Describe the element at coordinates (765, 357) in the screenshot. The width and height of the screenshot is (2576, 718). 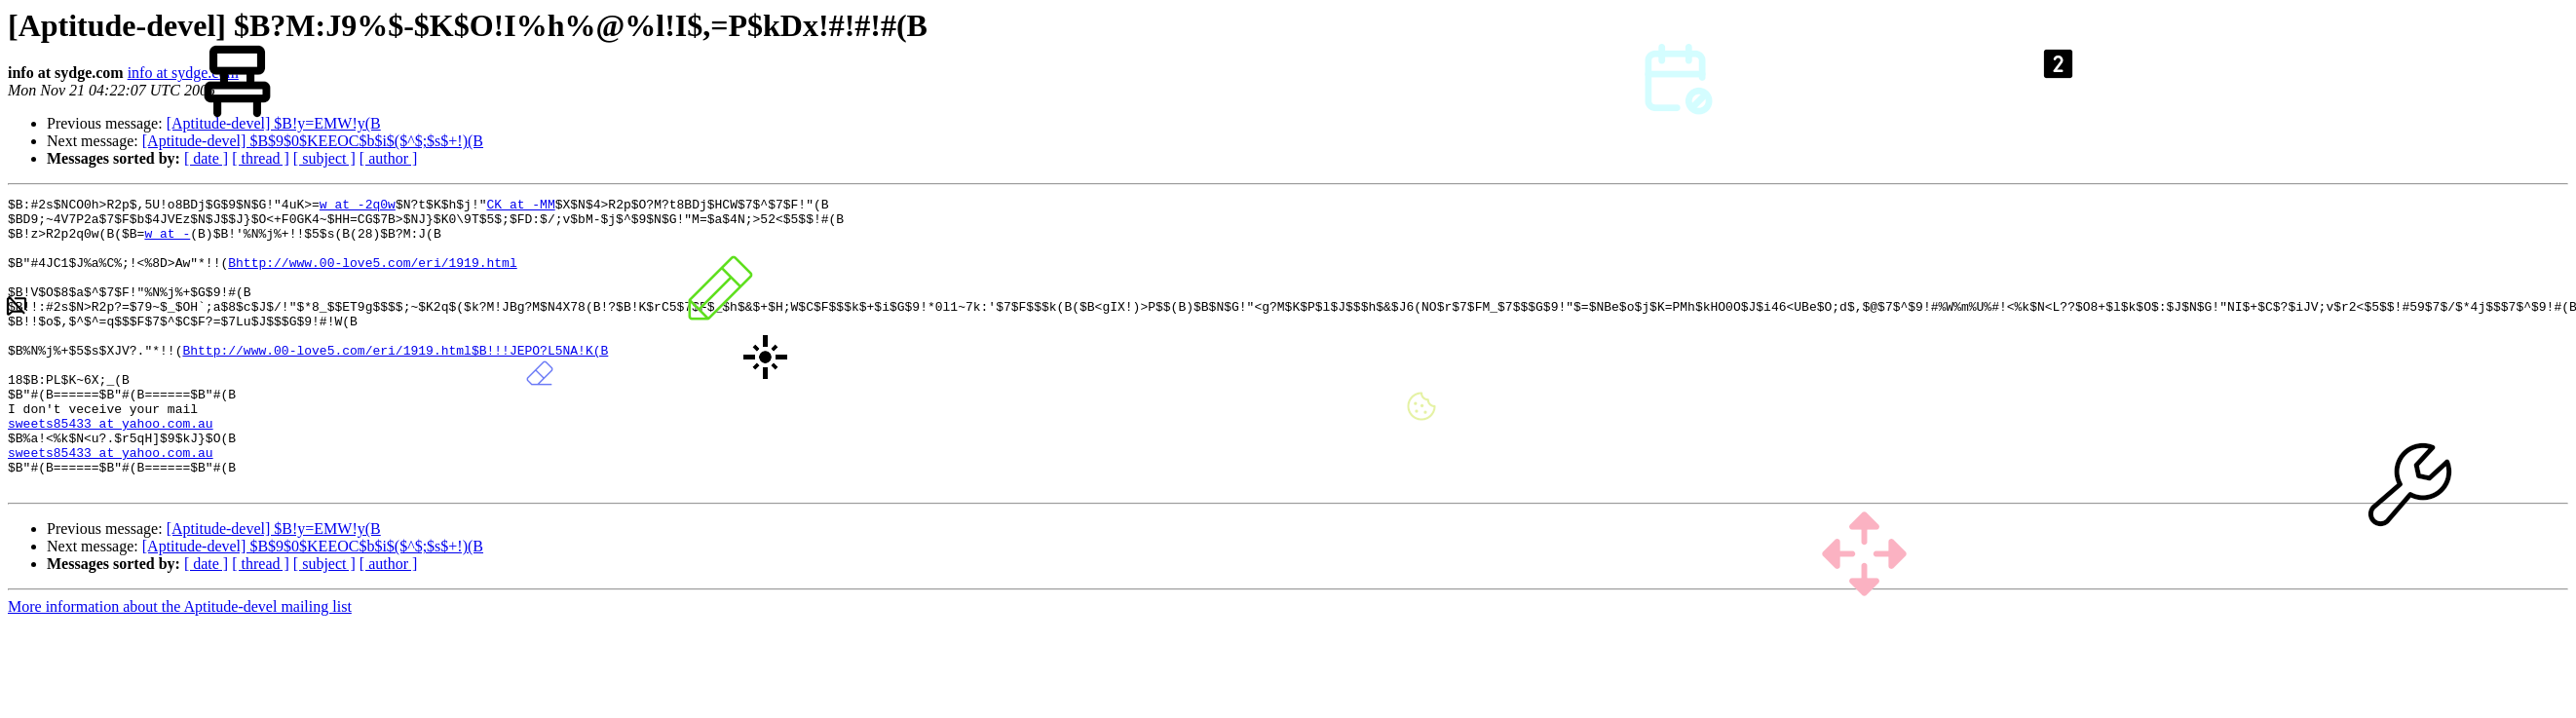
I see `add lens flare effect to image` at that location.